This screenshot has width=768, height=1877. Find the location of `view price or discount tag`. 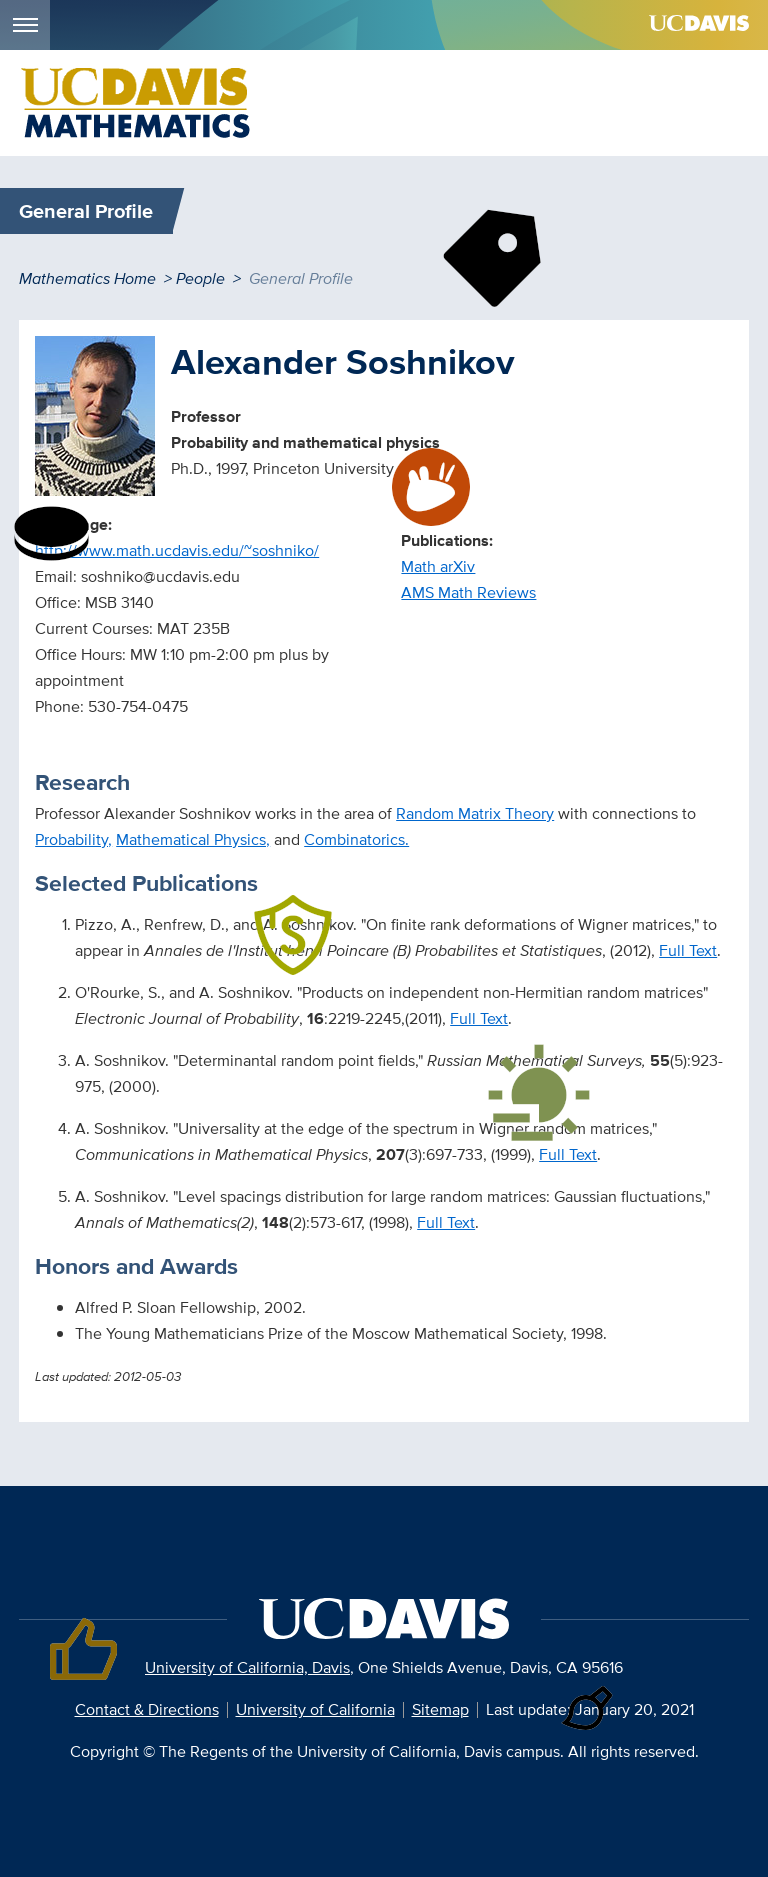

view price or discount tag is located at coordinates (493, 256).